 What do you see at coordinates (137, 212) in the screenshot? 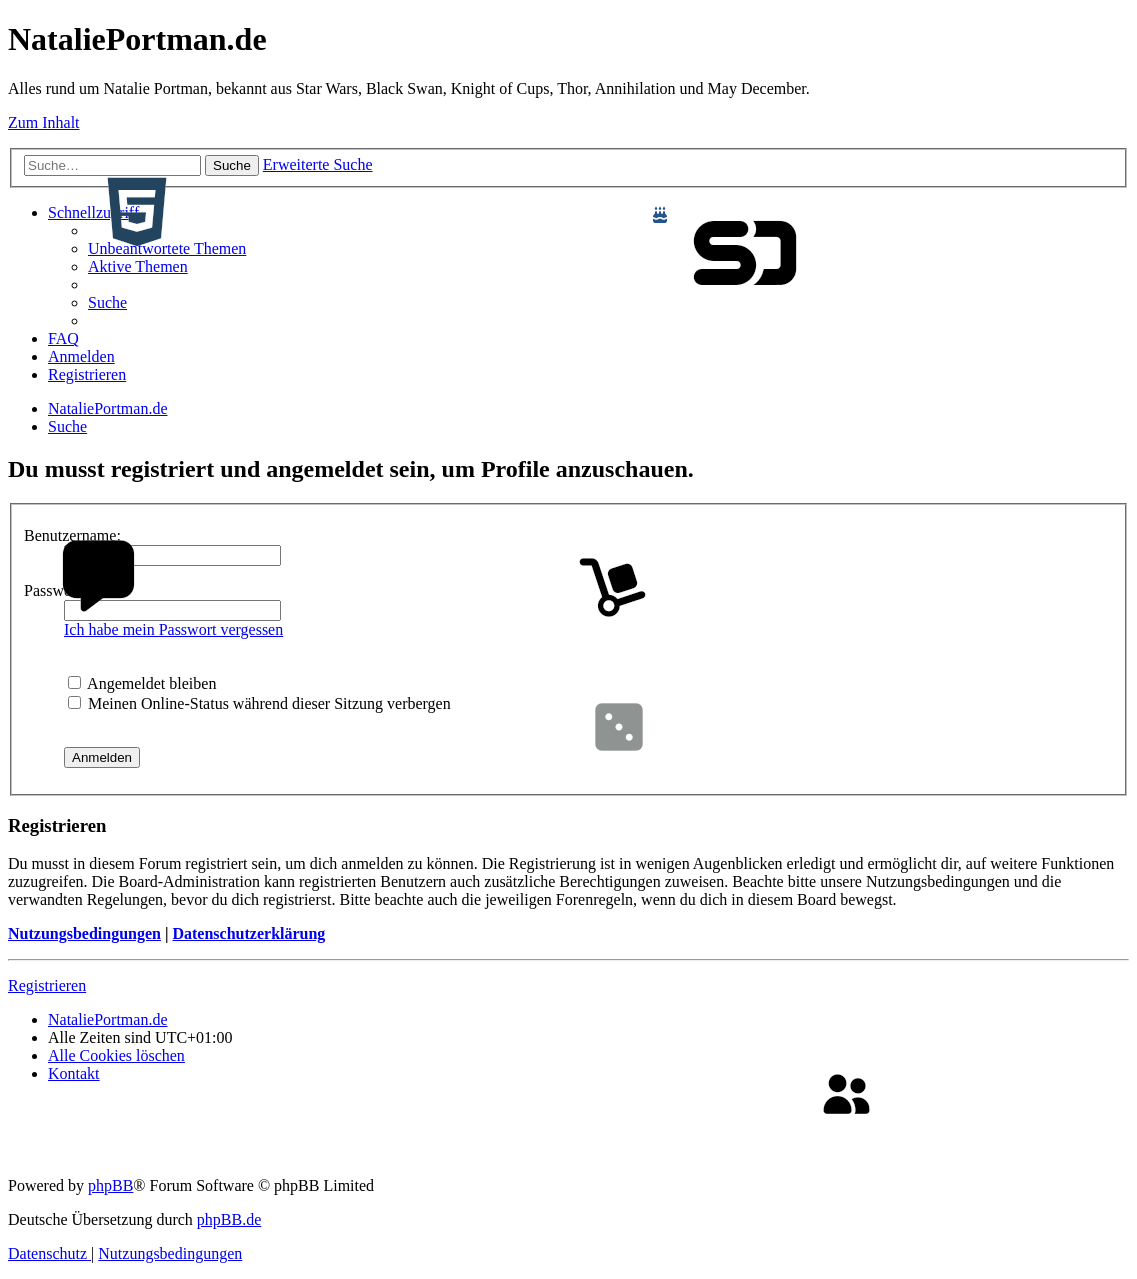
I see `HTML5 technology or web standard indicator` at bounding box center [137, 212].